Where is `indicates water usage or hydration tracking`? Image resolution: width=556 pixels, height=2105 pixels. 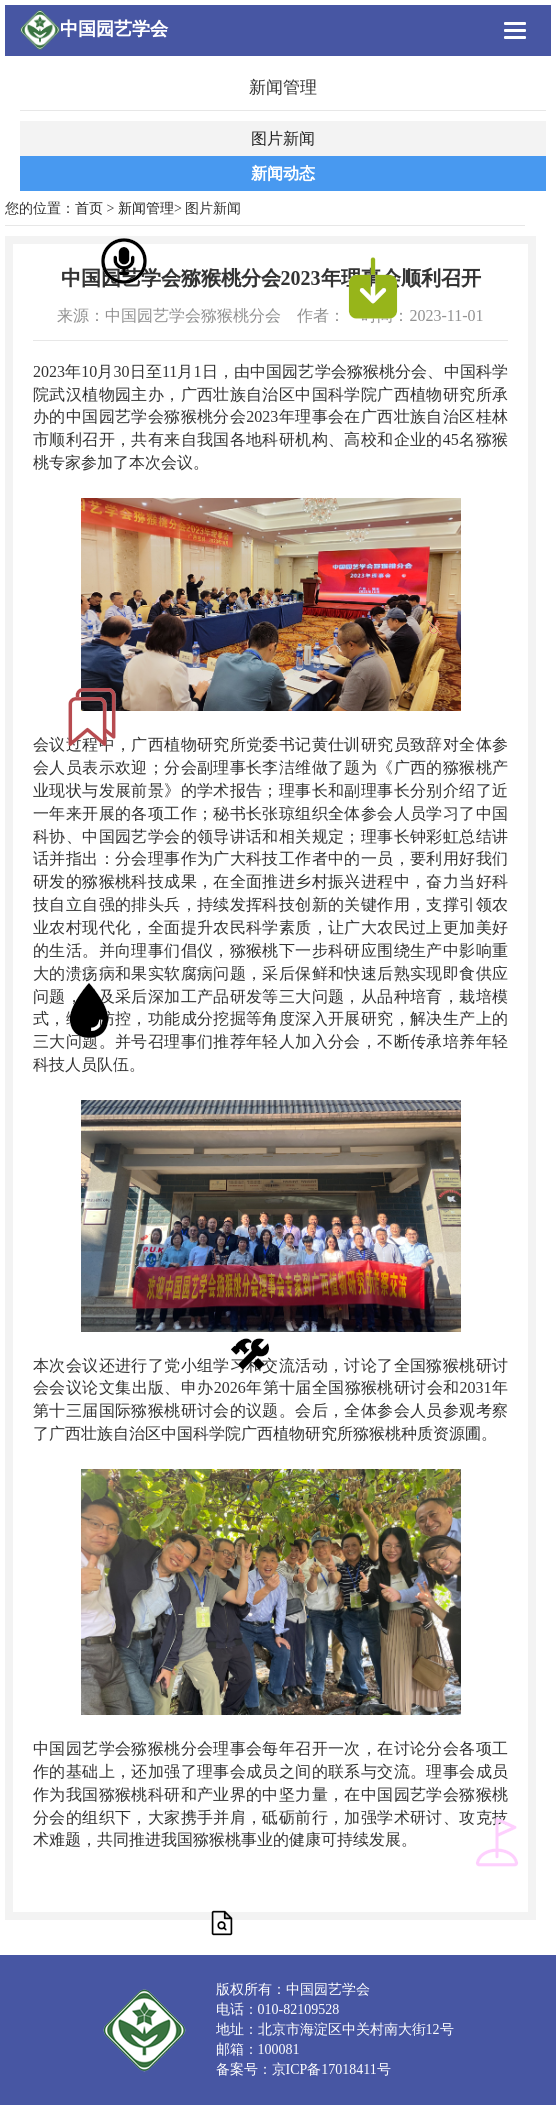 indicates water usage or hydration tracking is located at coordinates (89, 1011).